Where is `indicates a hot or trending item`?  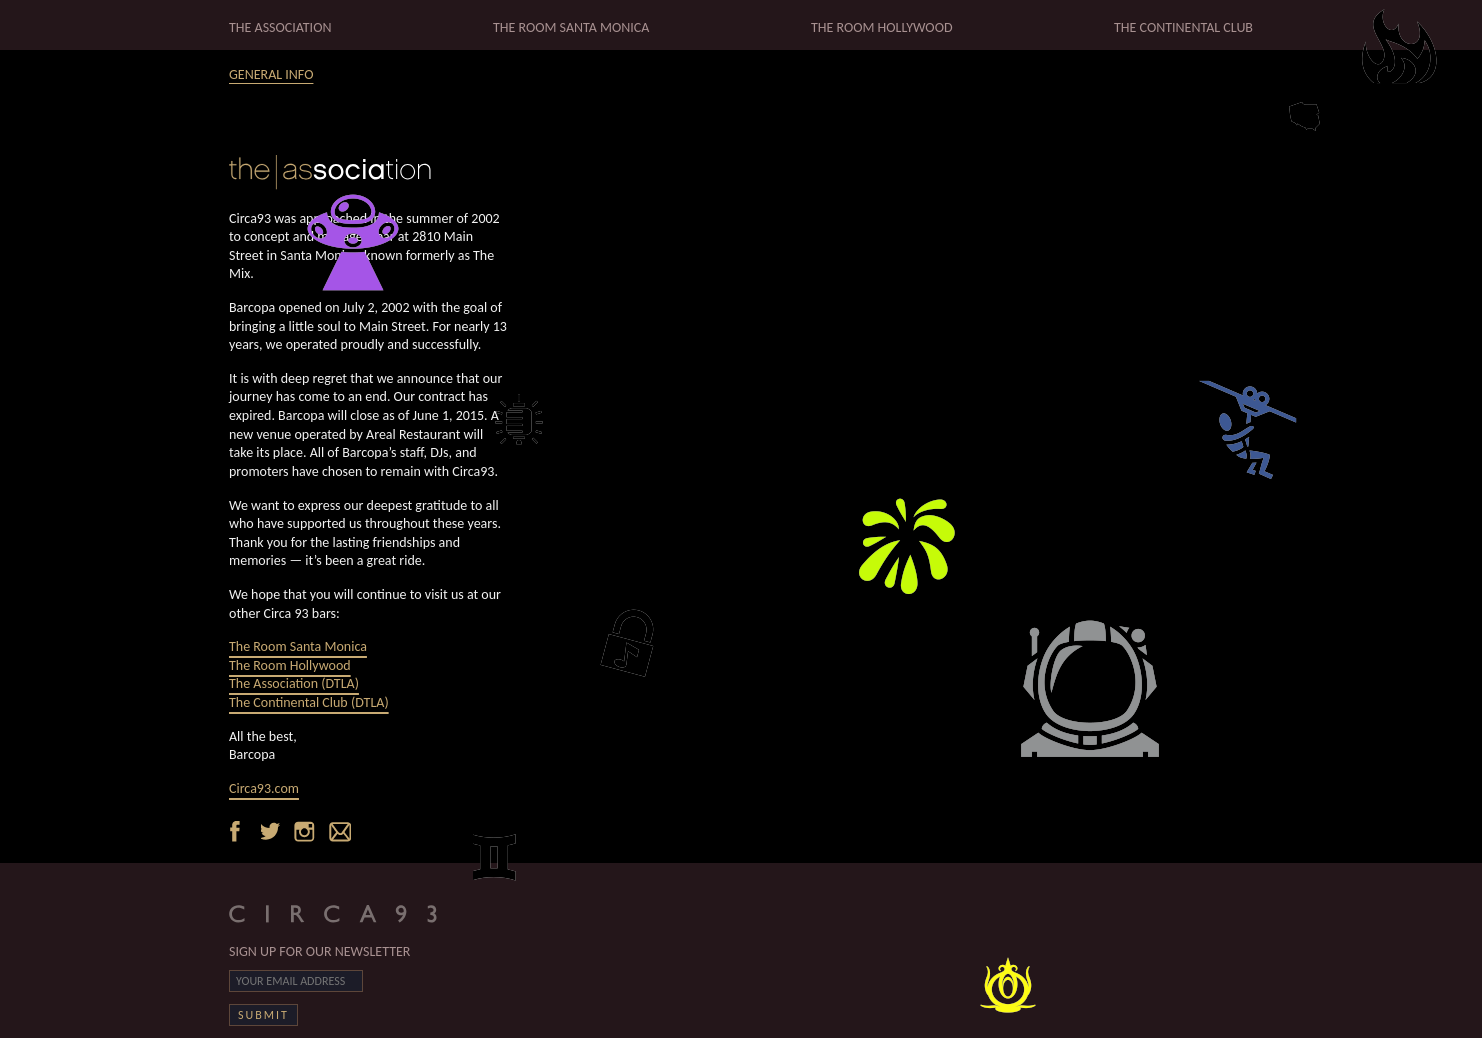 indicates a hot or trending item is located at coordinates (1399, 46).